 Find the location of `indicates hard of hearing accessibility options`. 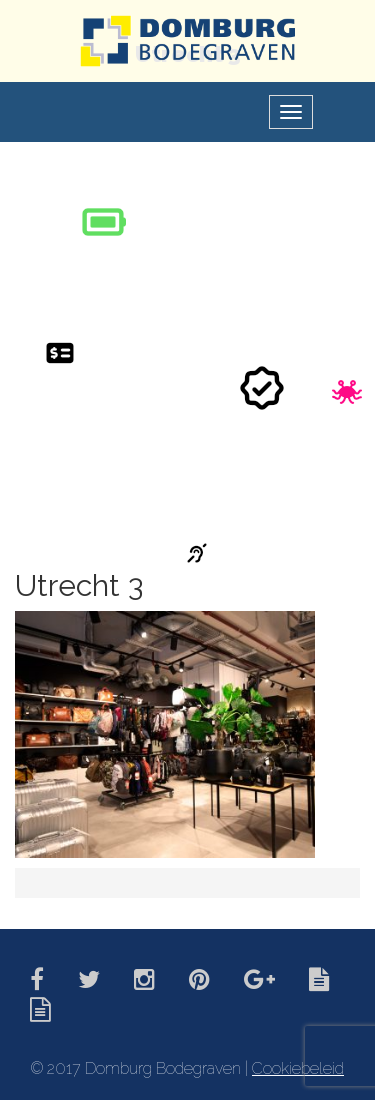

indicates hard of hearing accessibility options is located at coordinates (197, 553).